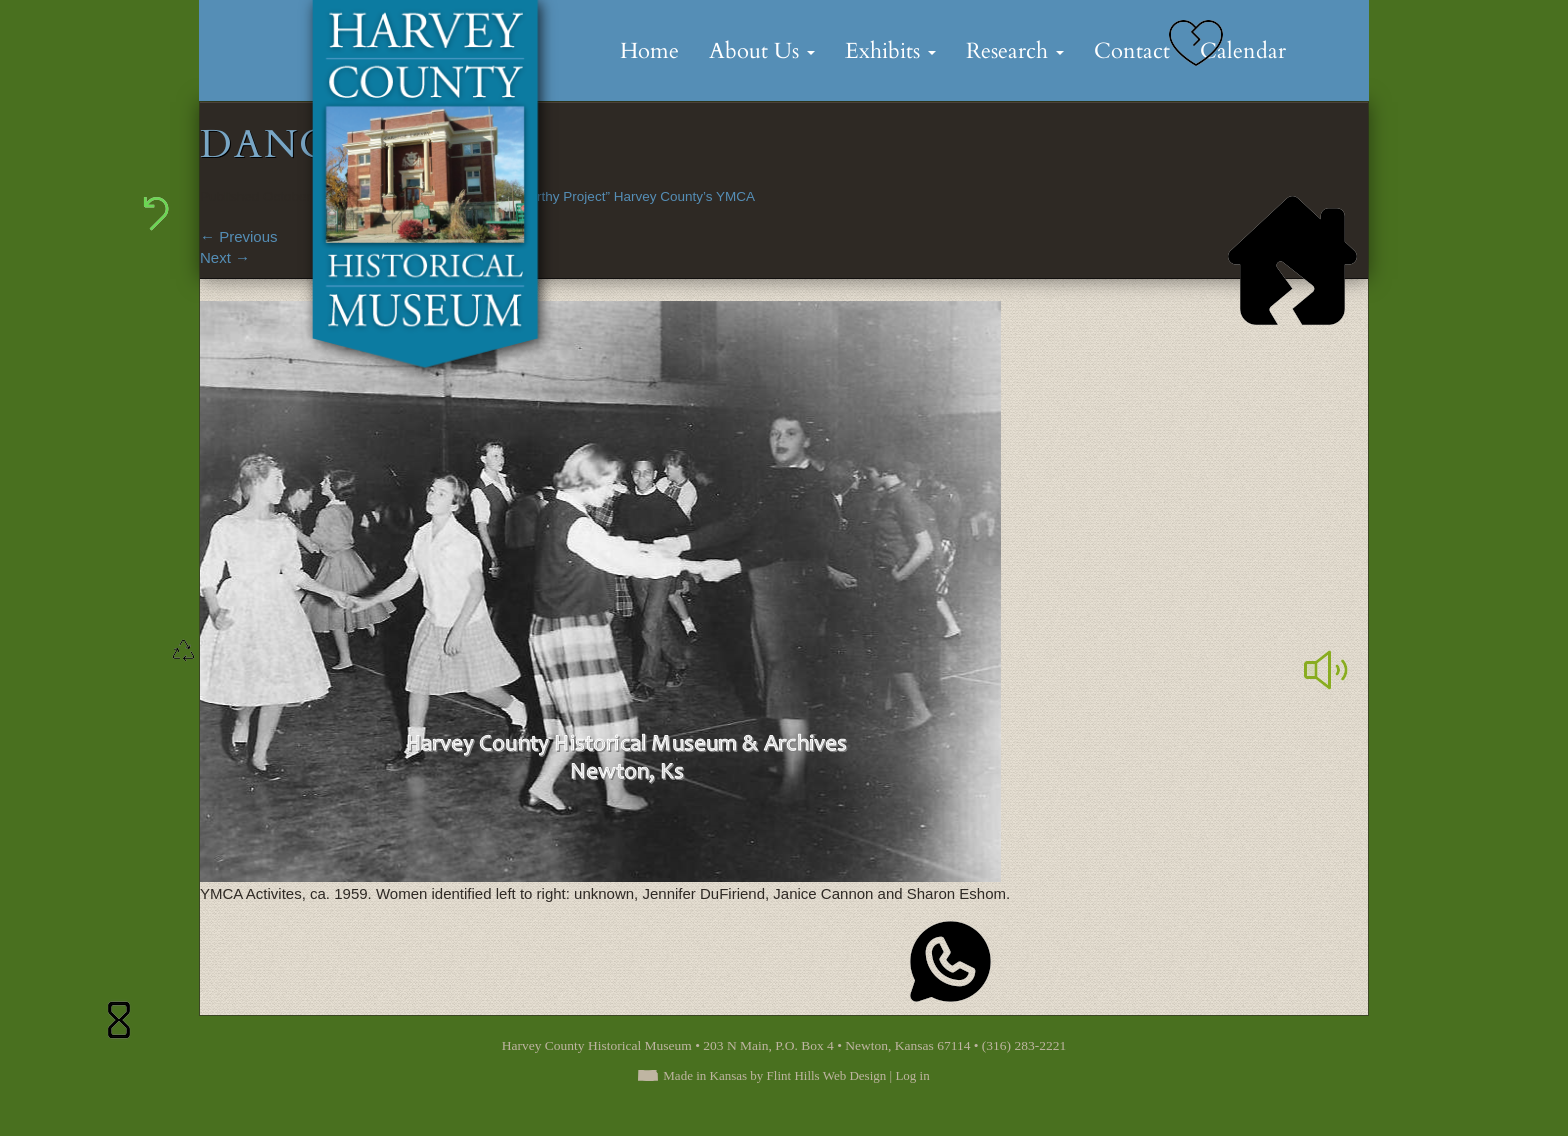  Describe the element at coordinates (1196, 41) in the screenshot. I see `unlike or remove from favorites` at that location.